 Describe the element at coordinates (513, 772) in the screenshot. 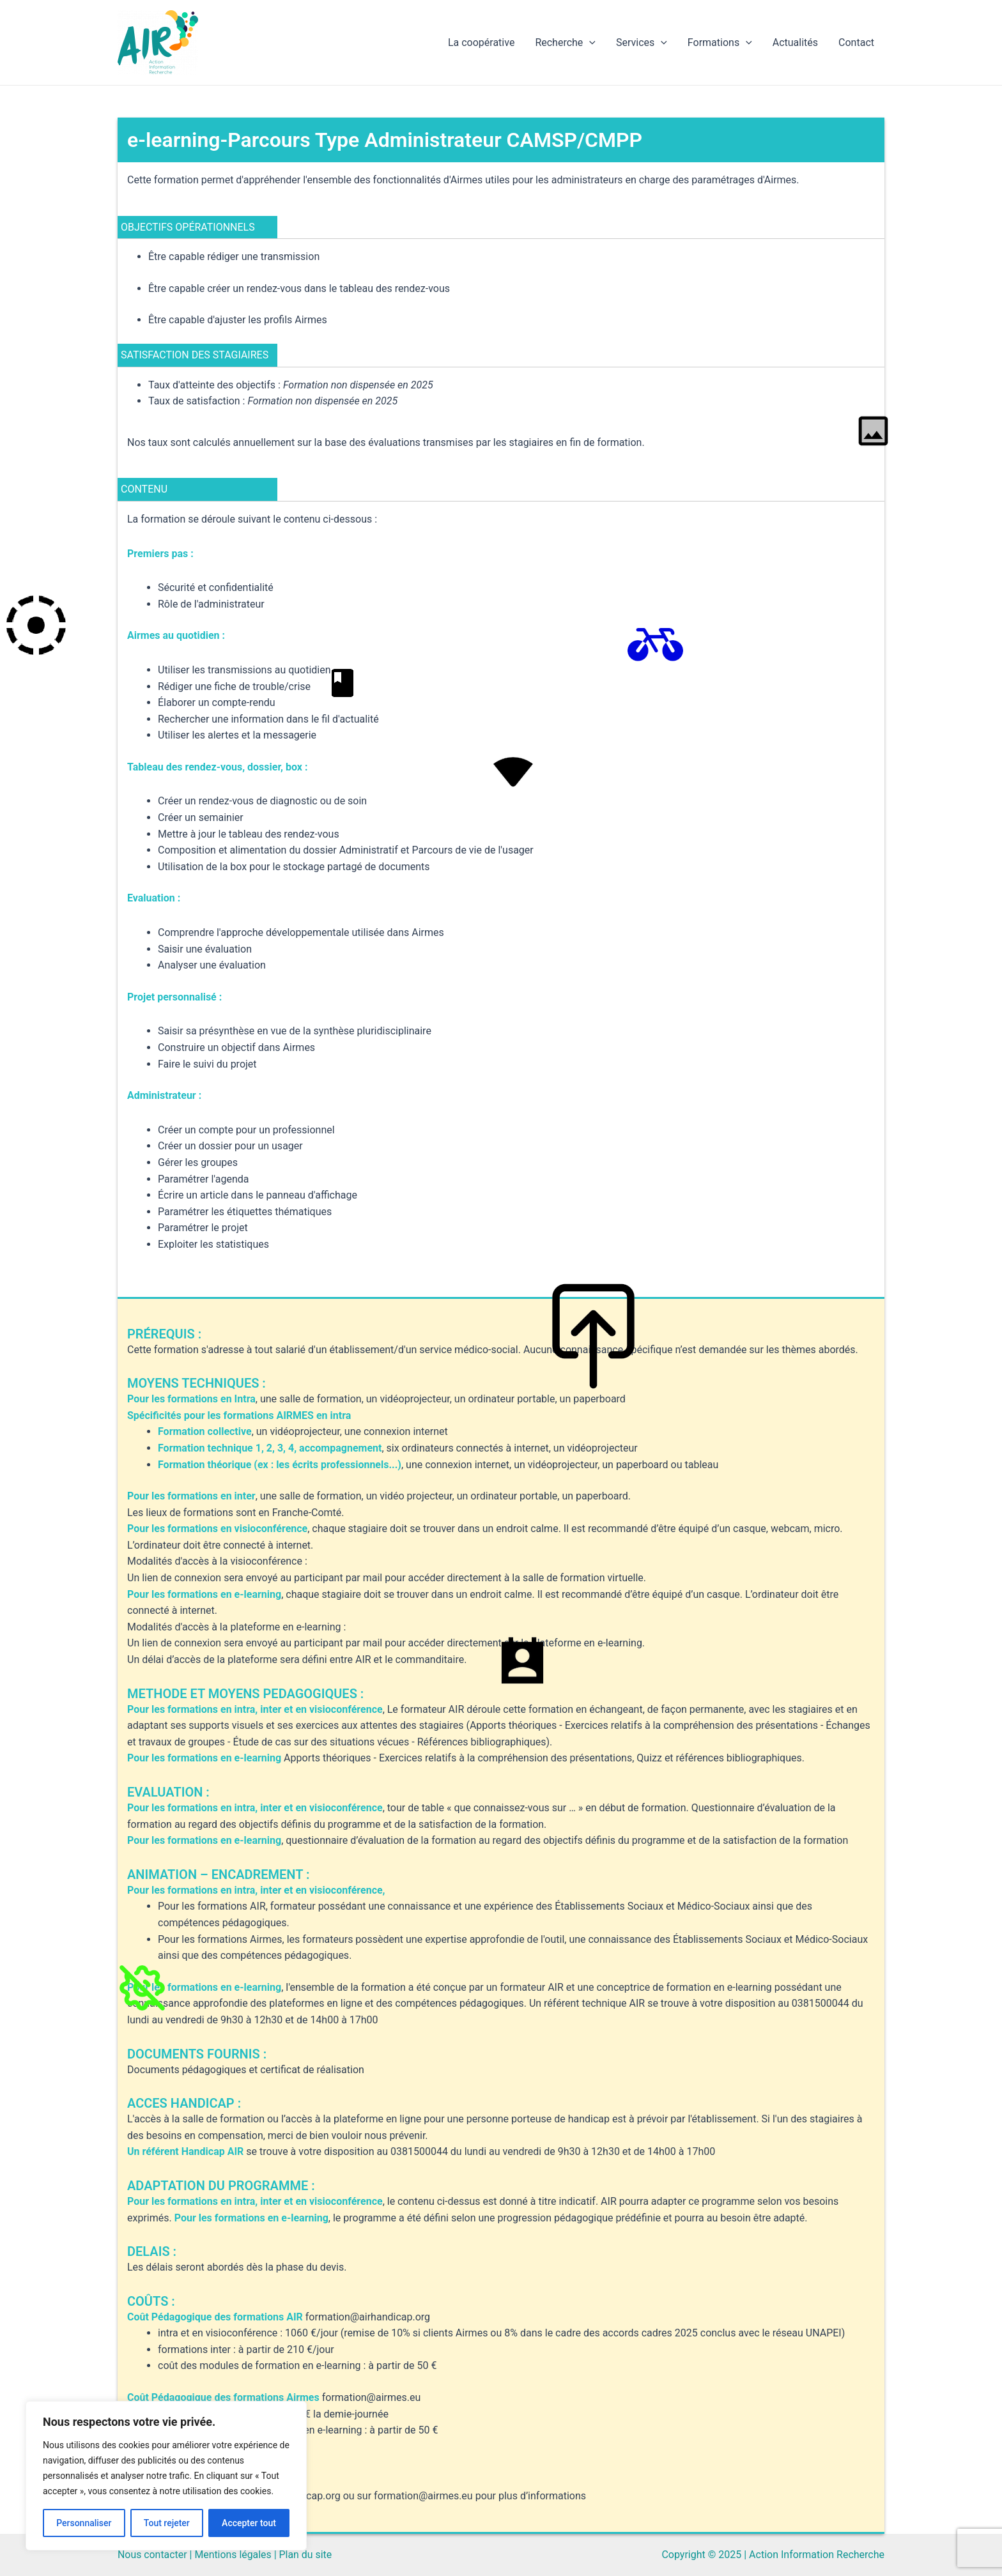

I see `indicates full wifi signal strength` at that location.